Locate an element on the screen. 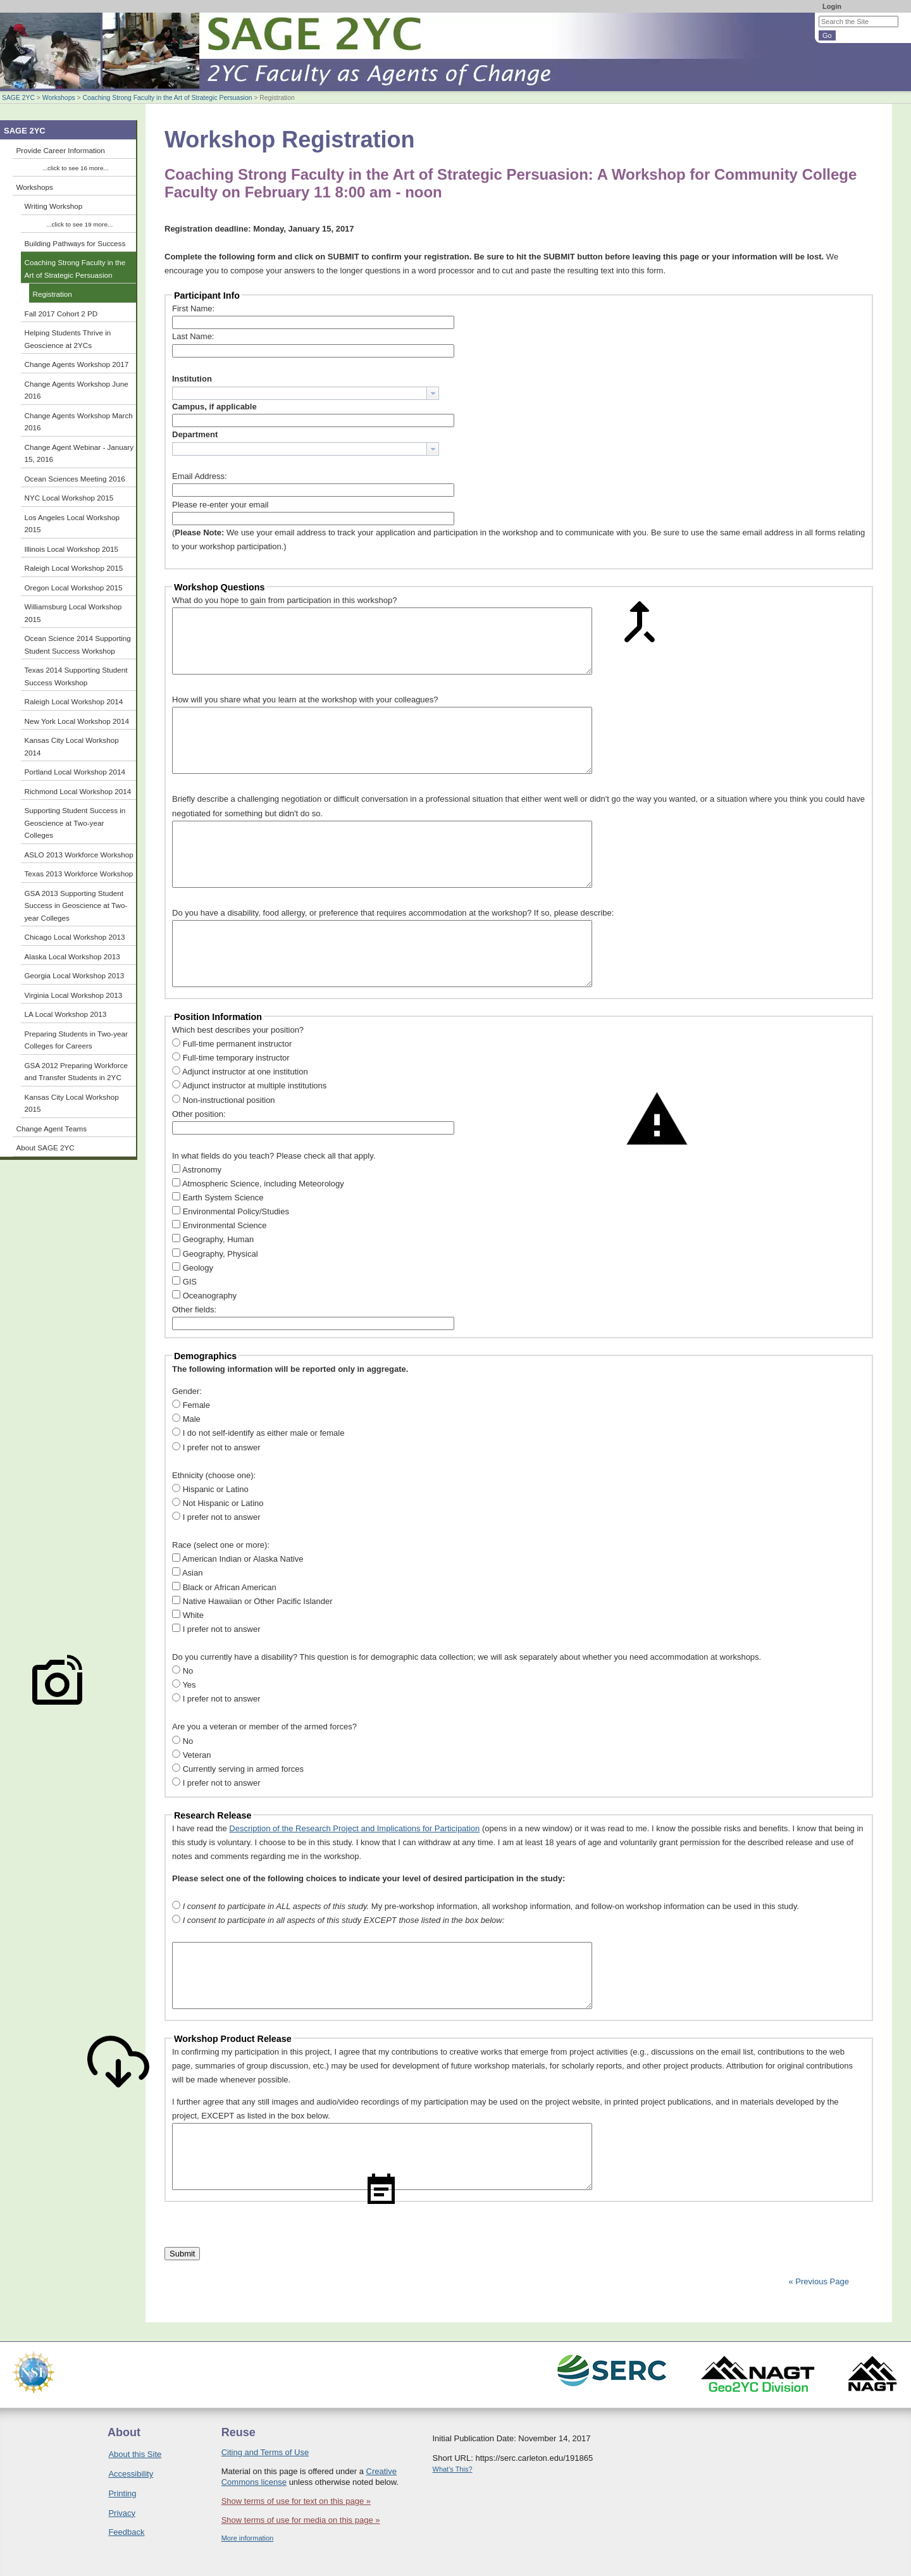 This screenshot has width=911, height=2576. merge branches or items together is located at coordinates (640, 622).